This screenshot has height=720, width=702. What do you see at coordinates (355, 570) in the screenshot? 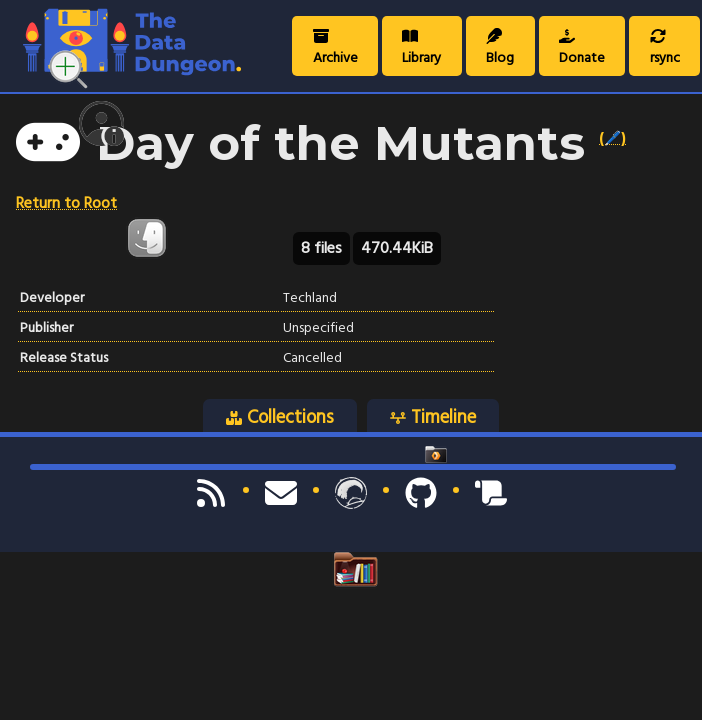
I see `open your books or ebooks library folder` at bounding box center [355, 570].